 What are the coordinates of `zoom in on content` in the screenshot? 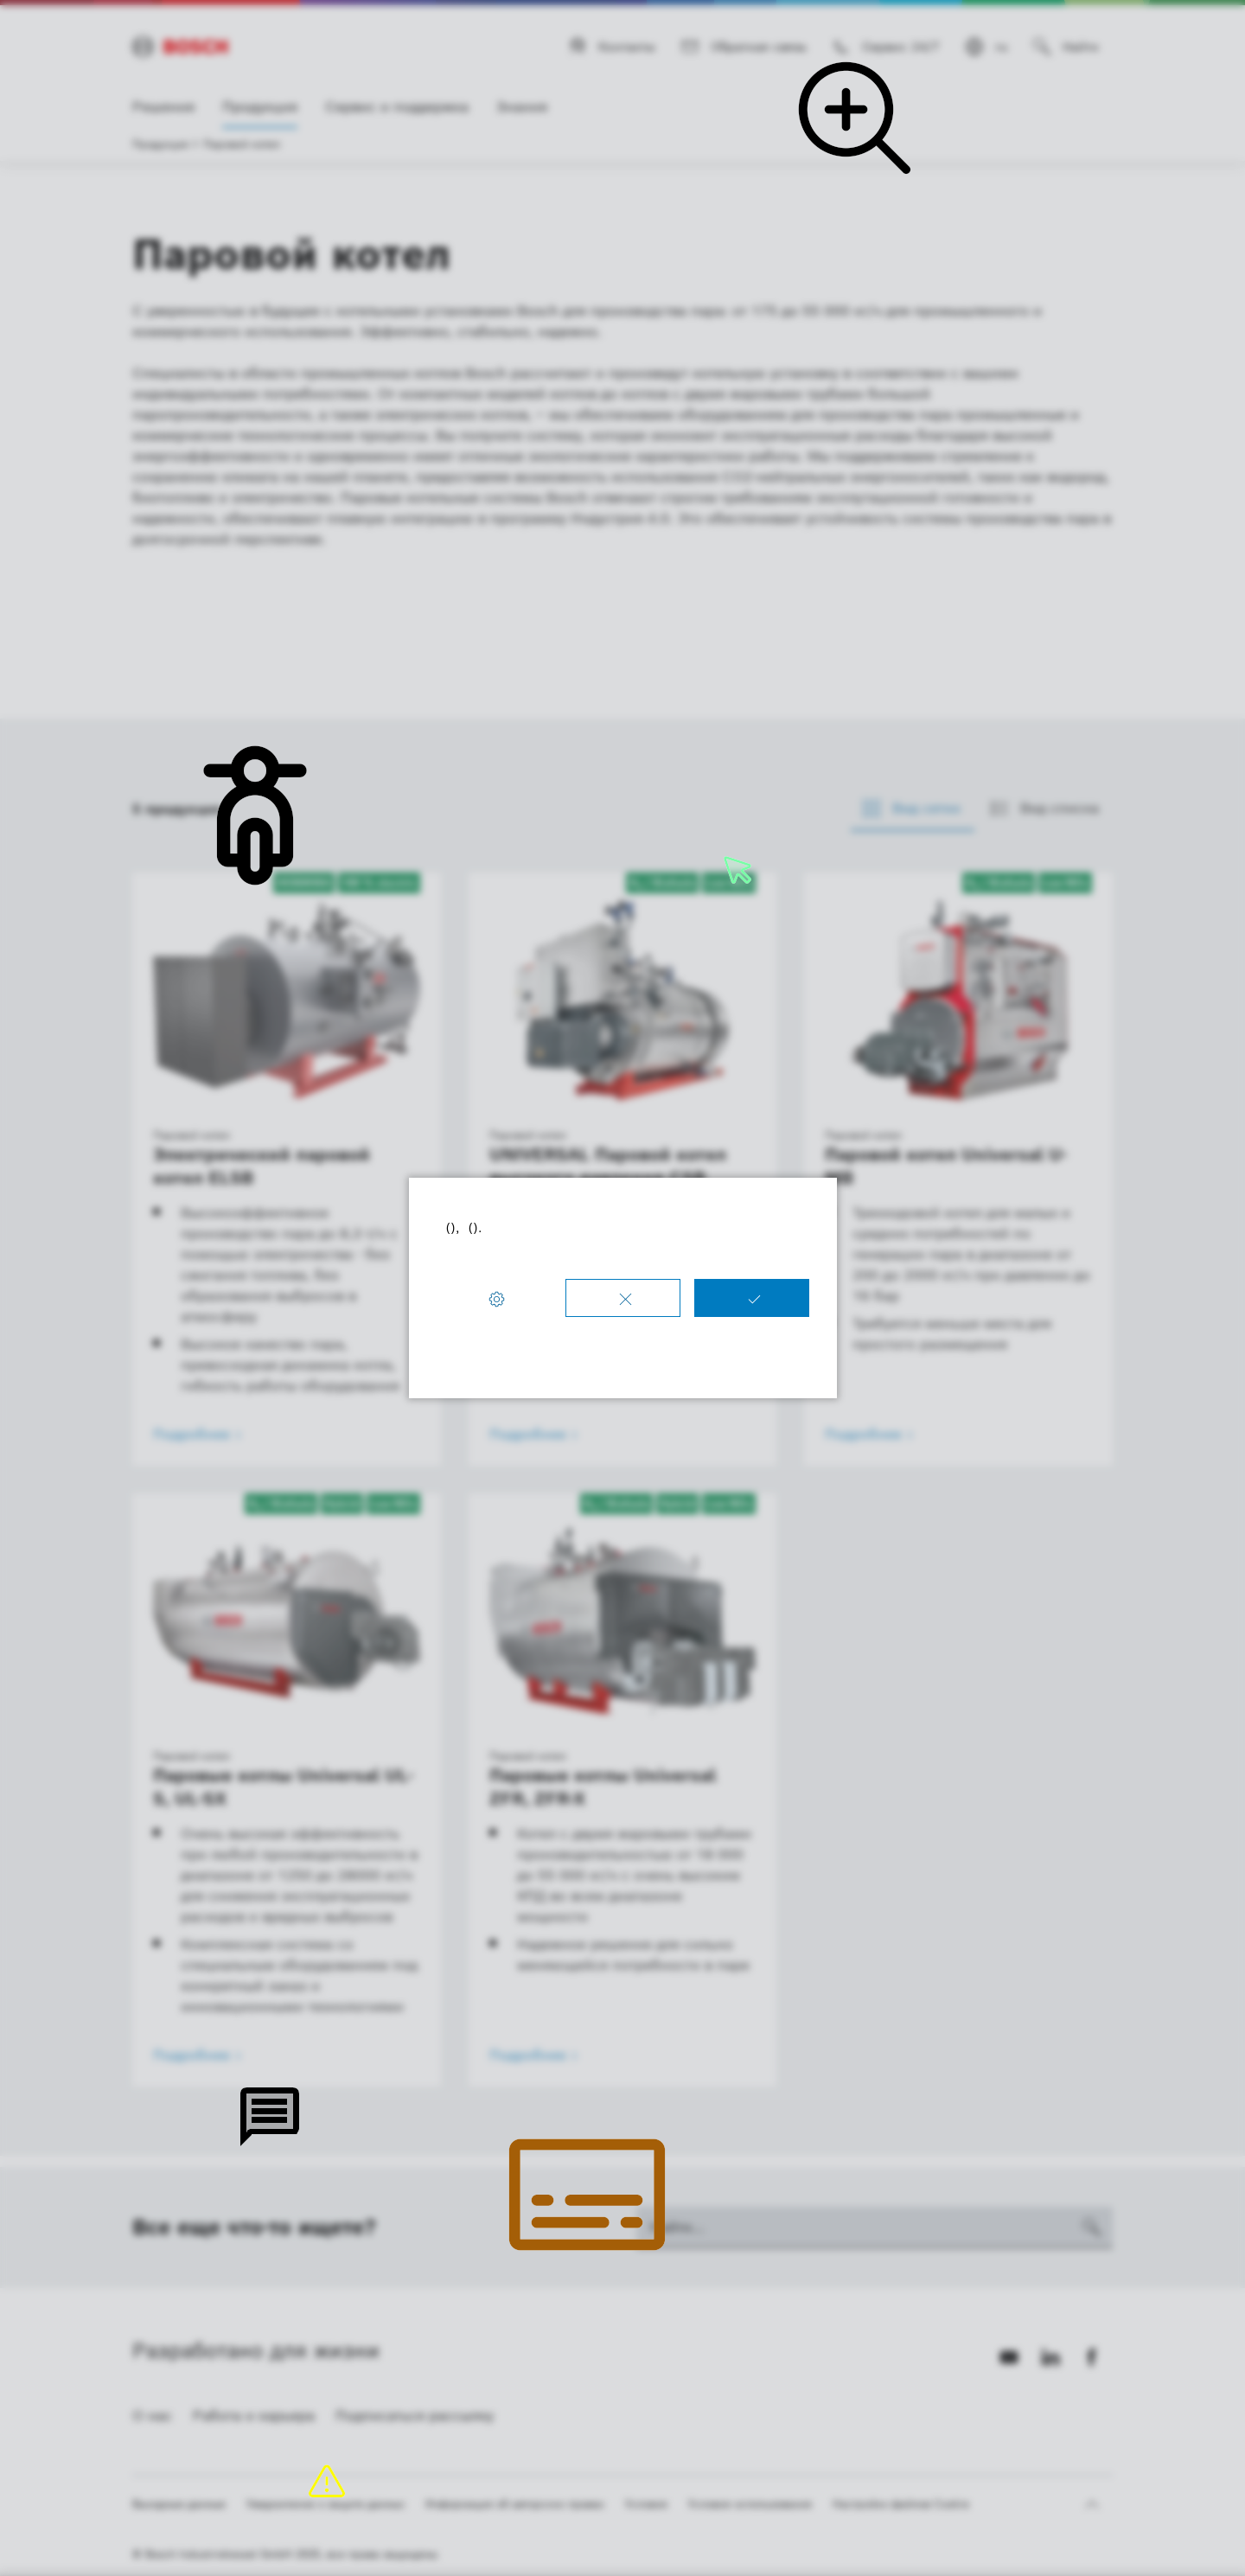 It's located at (854, 118).